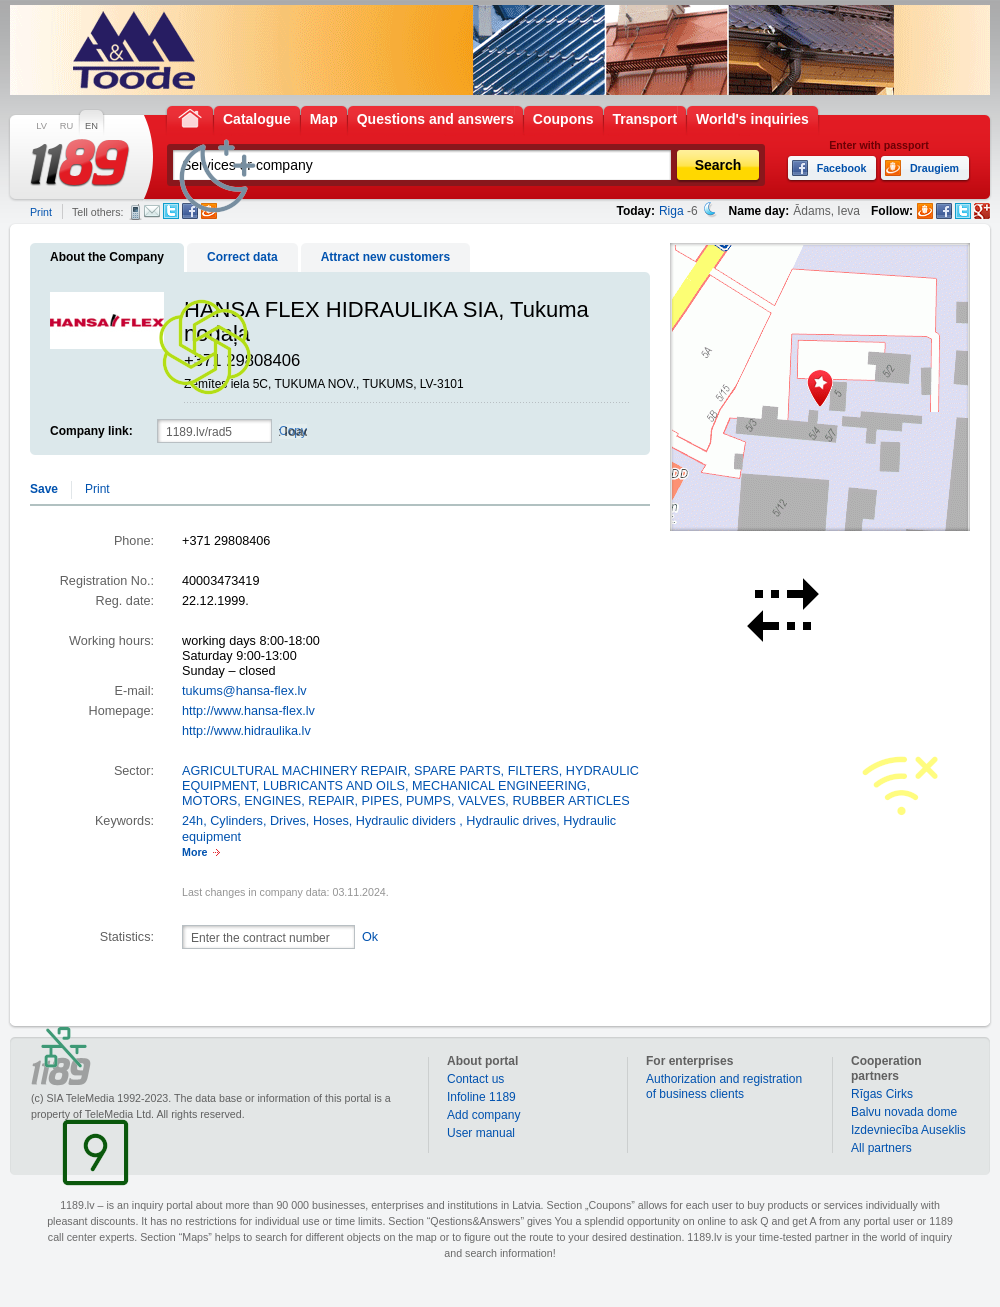  What do you see at coordinates (214, 177) in the screenshot?
I see `toggle dark mode or night theme` at bounding box center [214, 177].